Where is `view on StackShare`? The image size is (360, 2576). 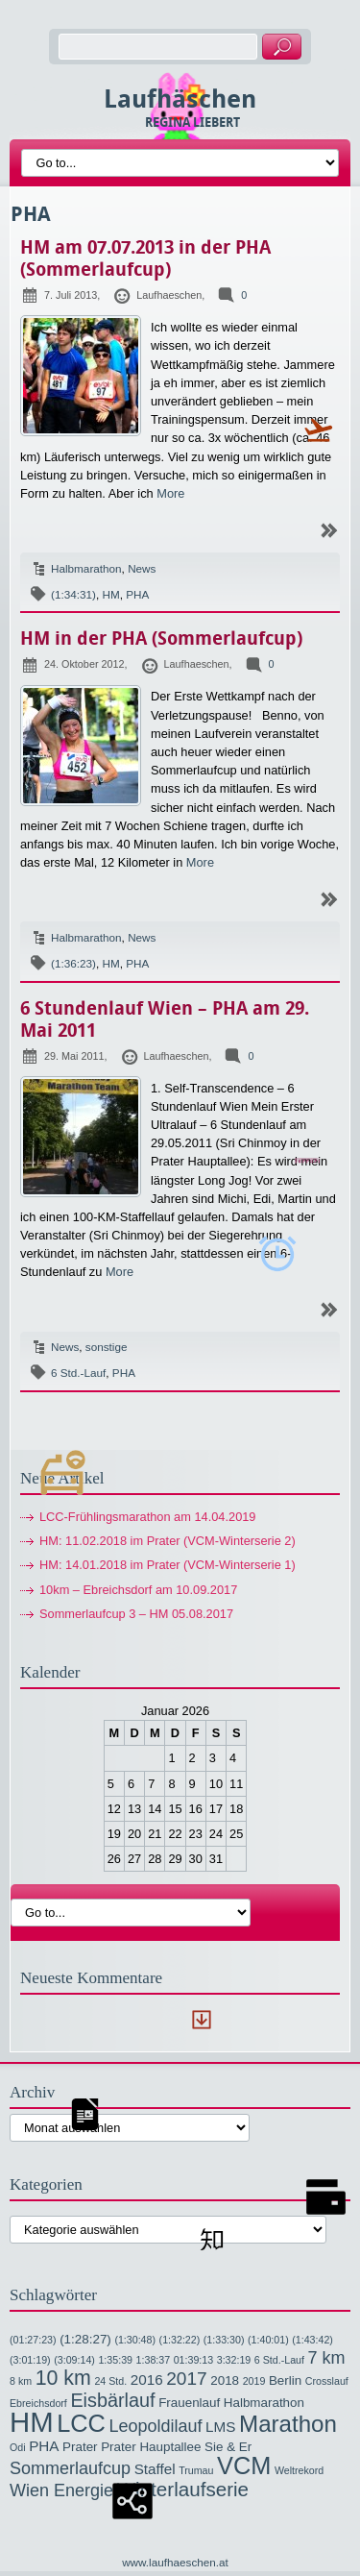 view on StackShare is located at coordinates (132, 2501).